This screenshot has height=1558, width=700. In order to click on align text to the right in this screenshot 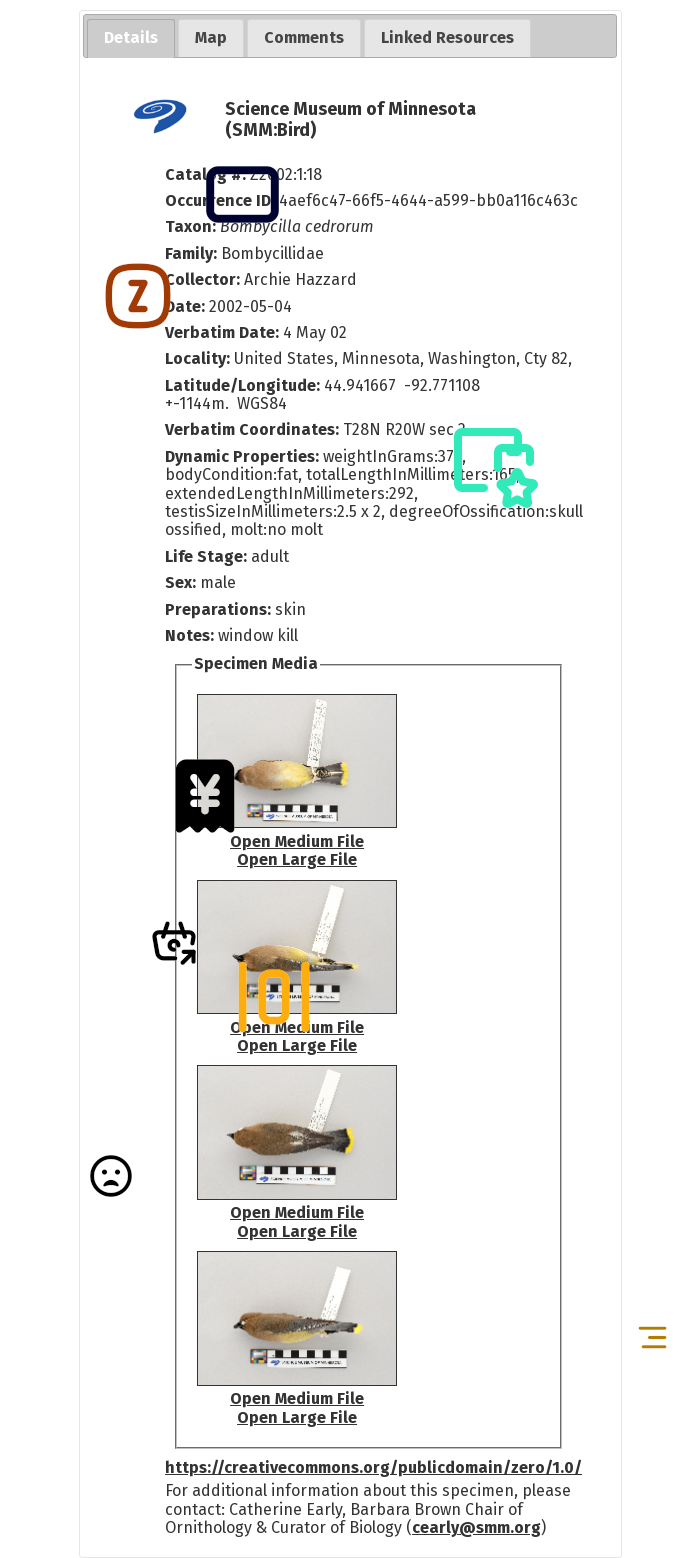, I will do `click(652, 1337)`.